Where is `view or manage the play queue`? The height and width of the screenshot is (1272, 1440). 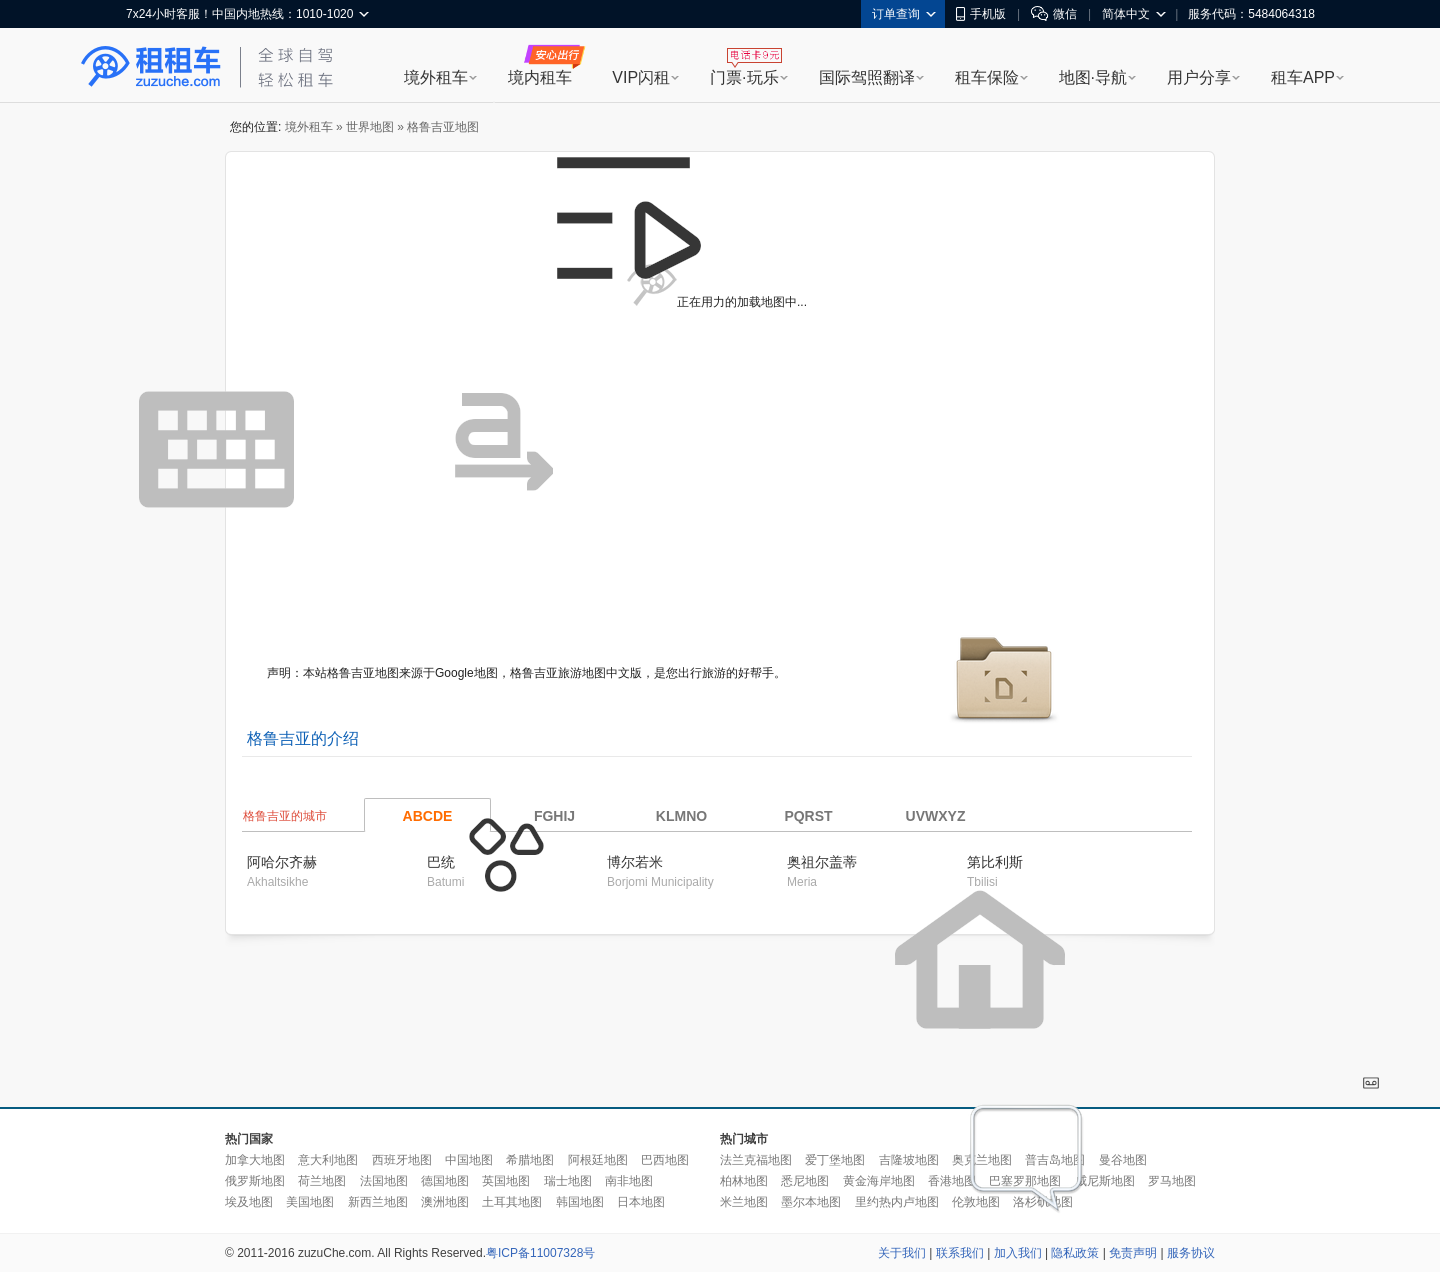 view or manage the play queue is located at coordinates (623, 212).